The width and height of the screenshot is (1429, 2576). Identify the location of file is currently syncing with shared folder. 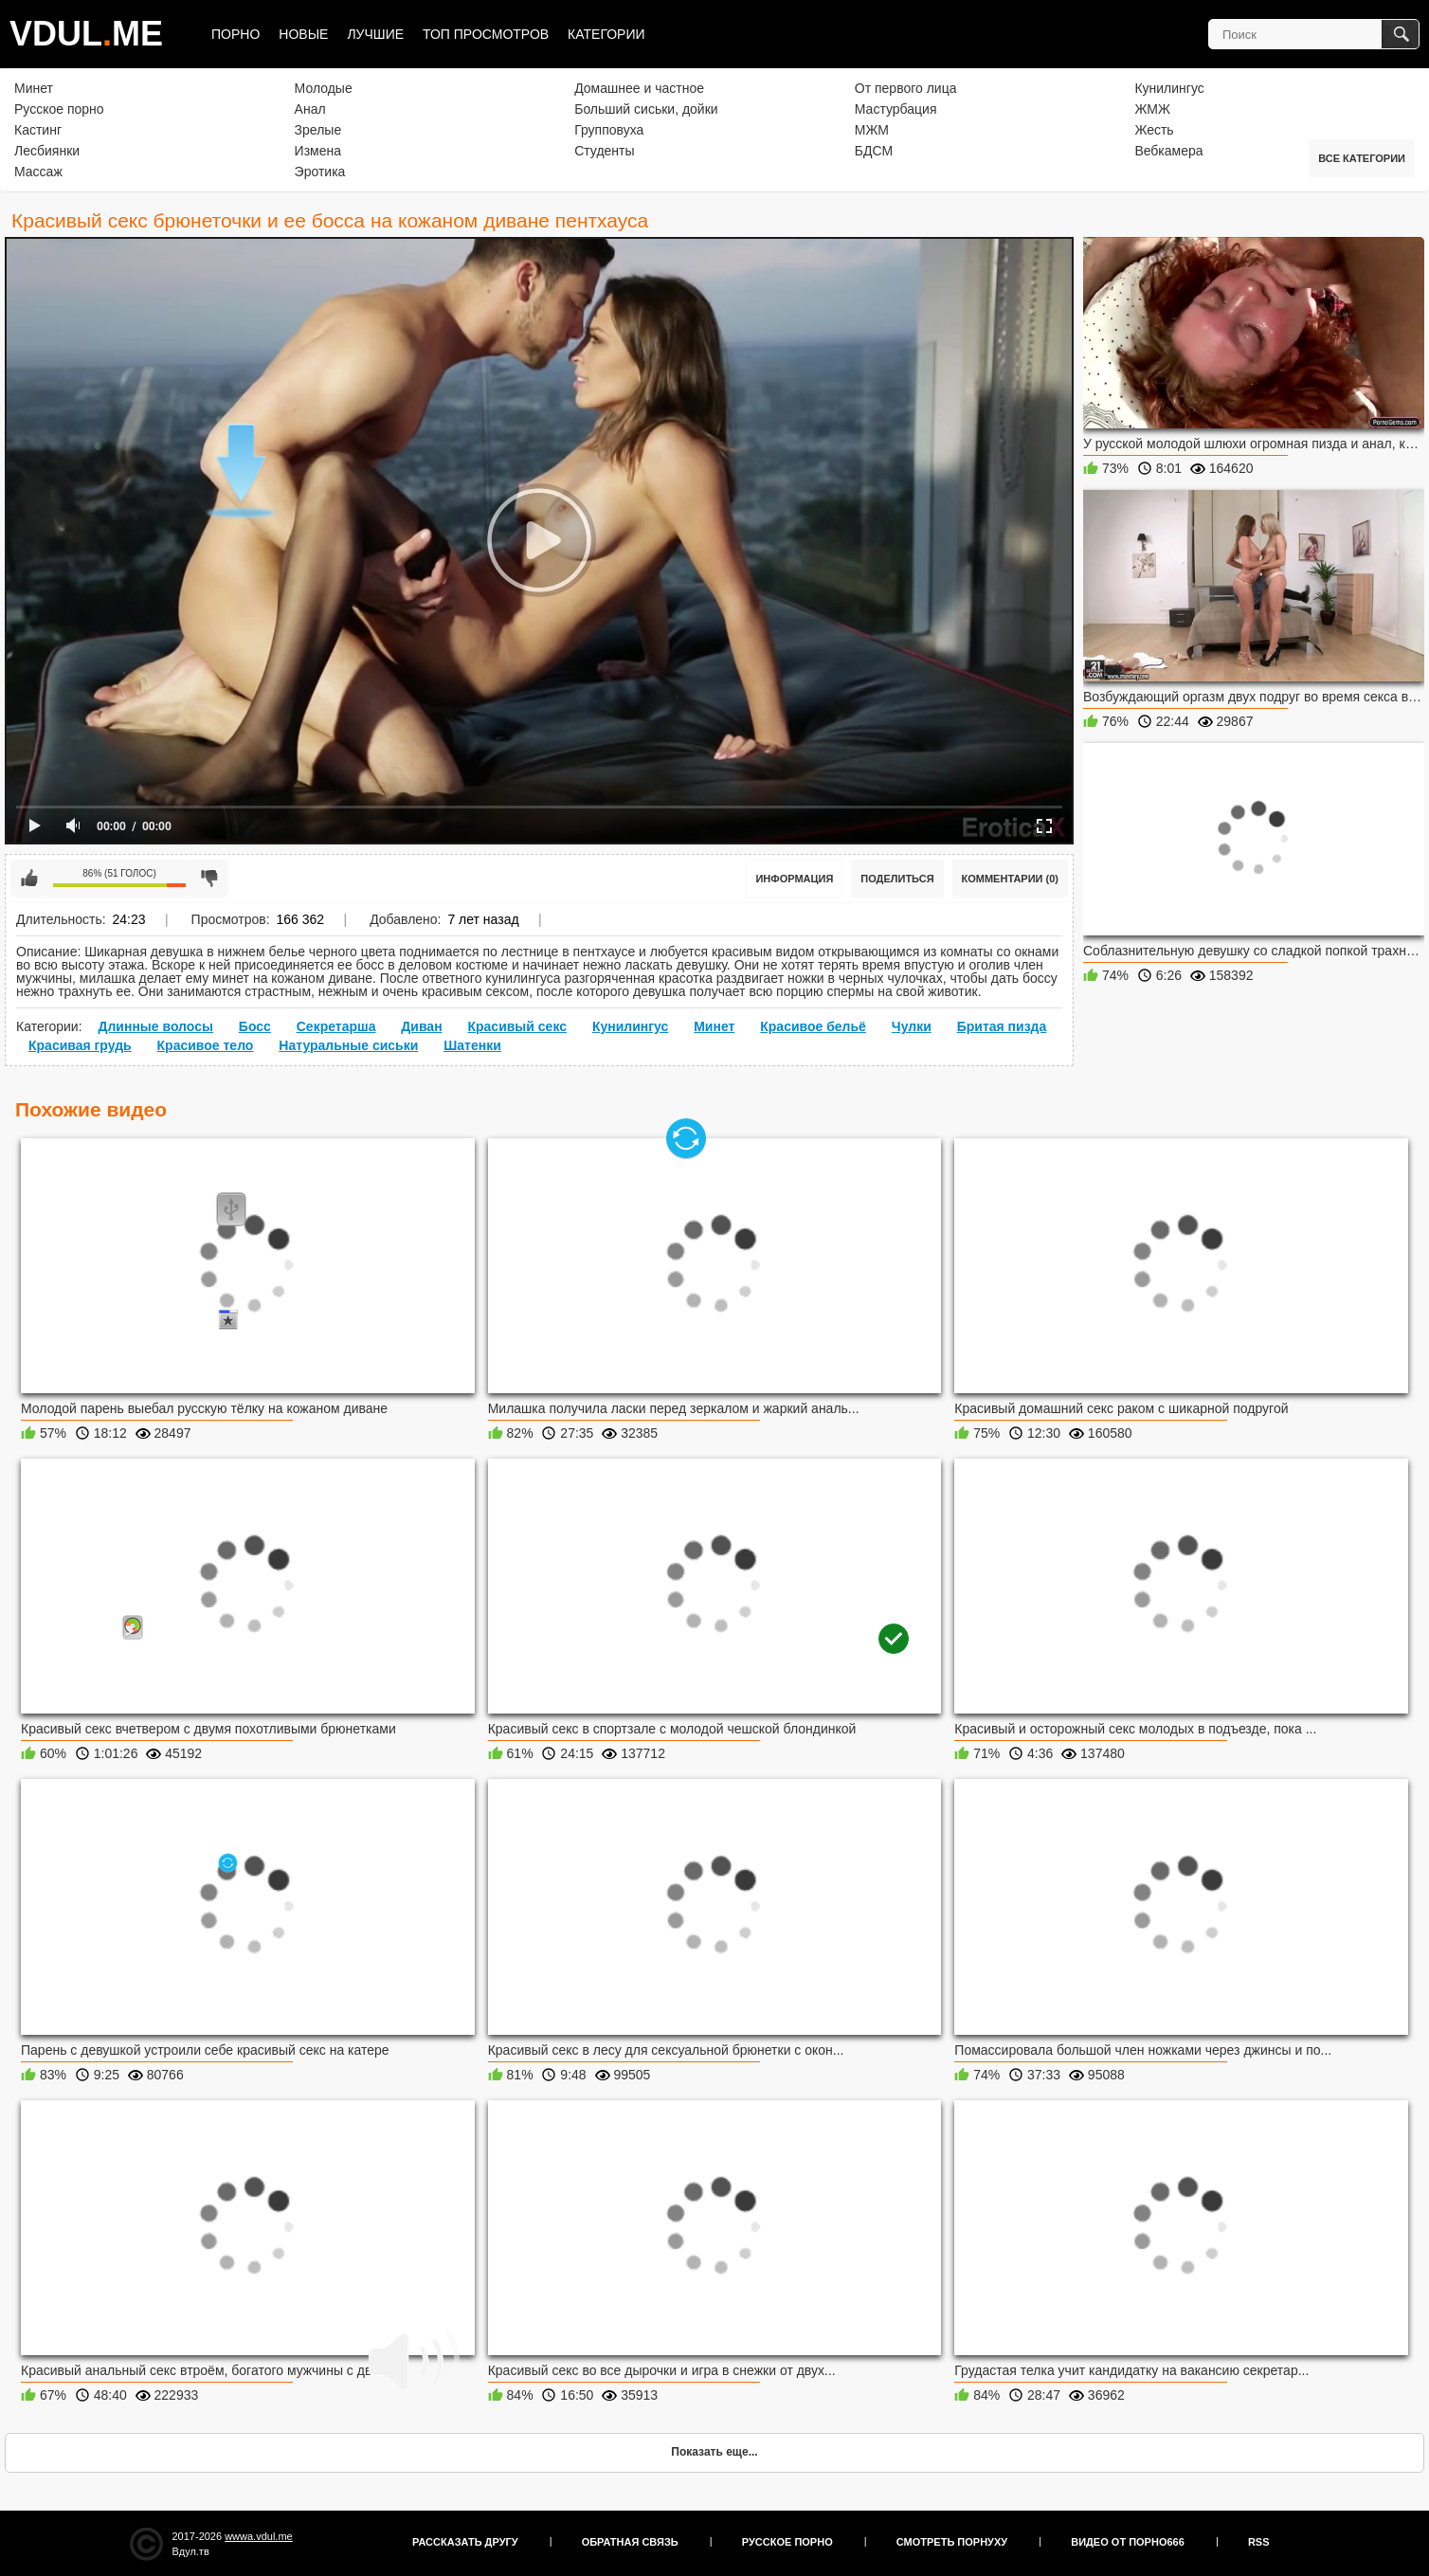
(227, 1862).